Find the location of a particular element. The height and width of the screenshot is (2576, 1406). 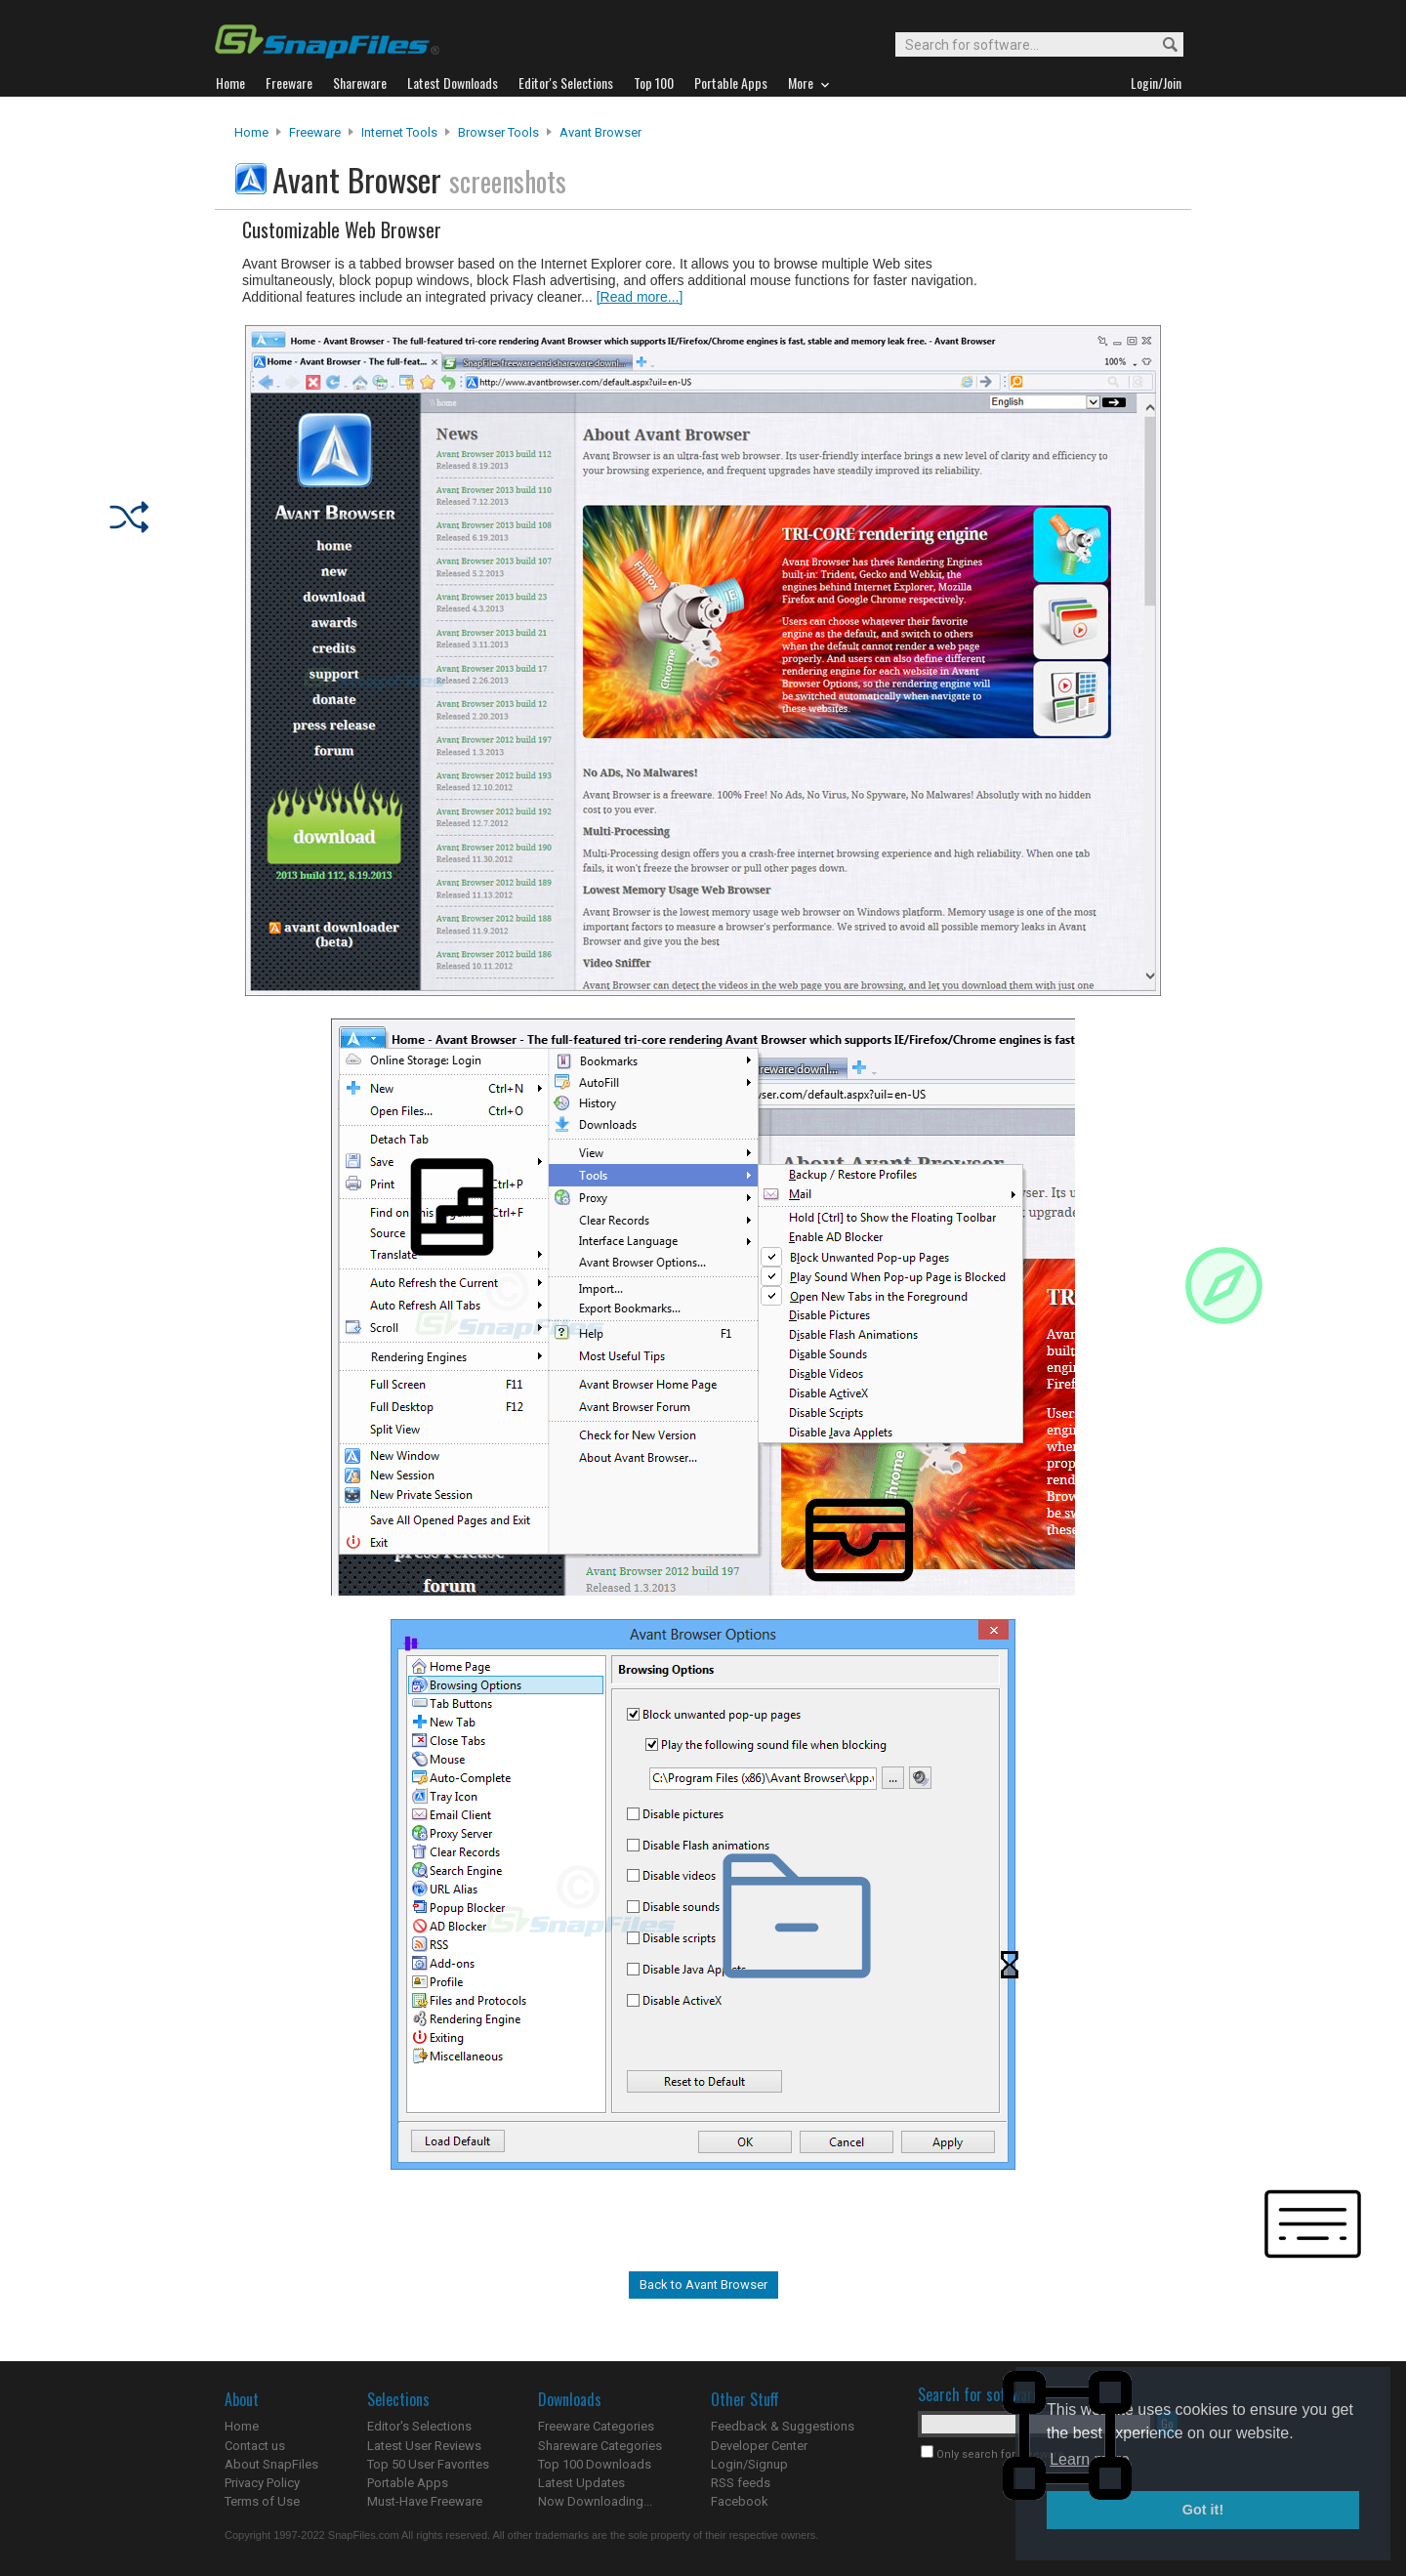

access navigation or directions is located at coordinates (1223, 1285).